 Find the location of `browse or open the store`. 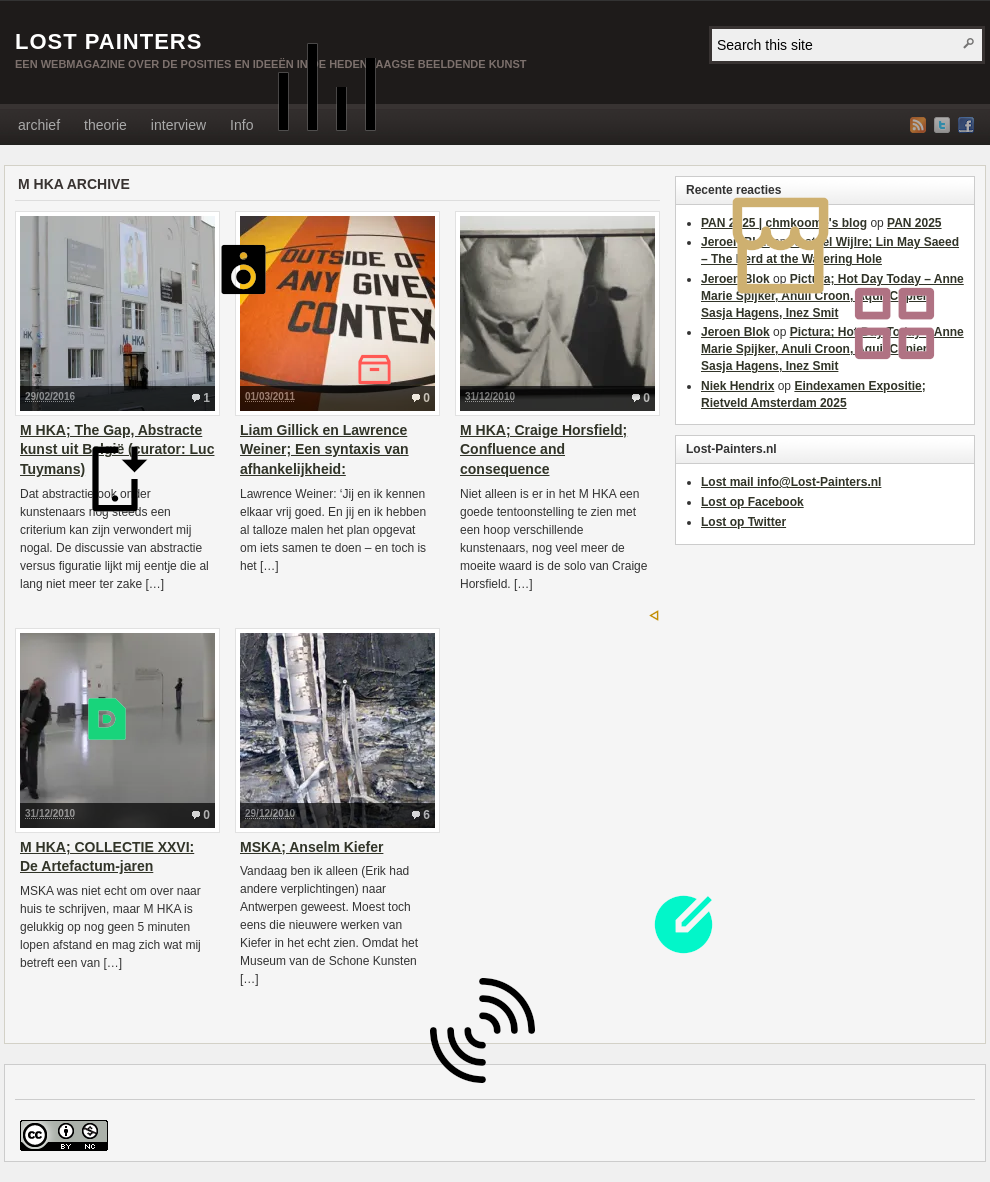

browse or open the store is located at coordinates (780, 245).